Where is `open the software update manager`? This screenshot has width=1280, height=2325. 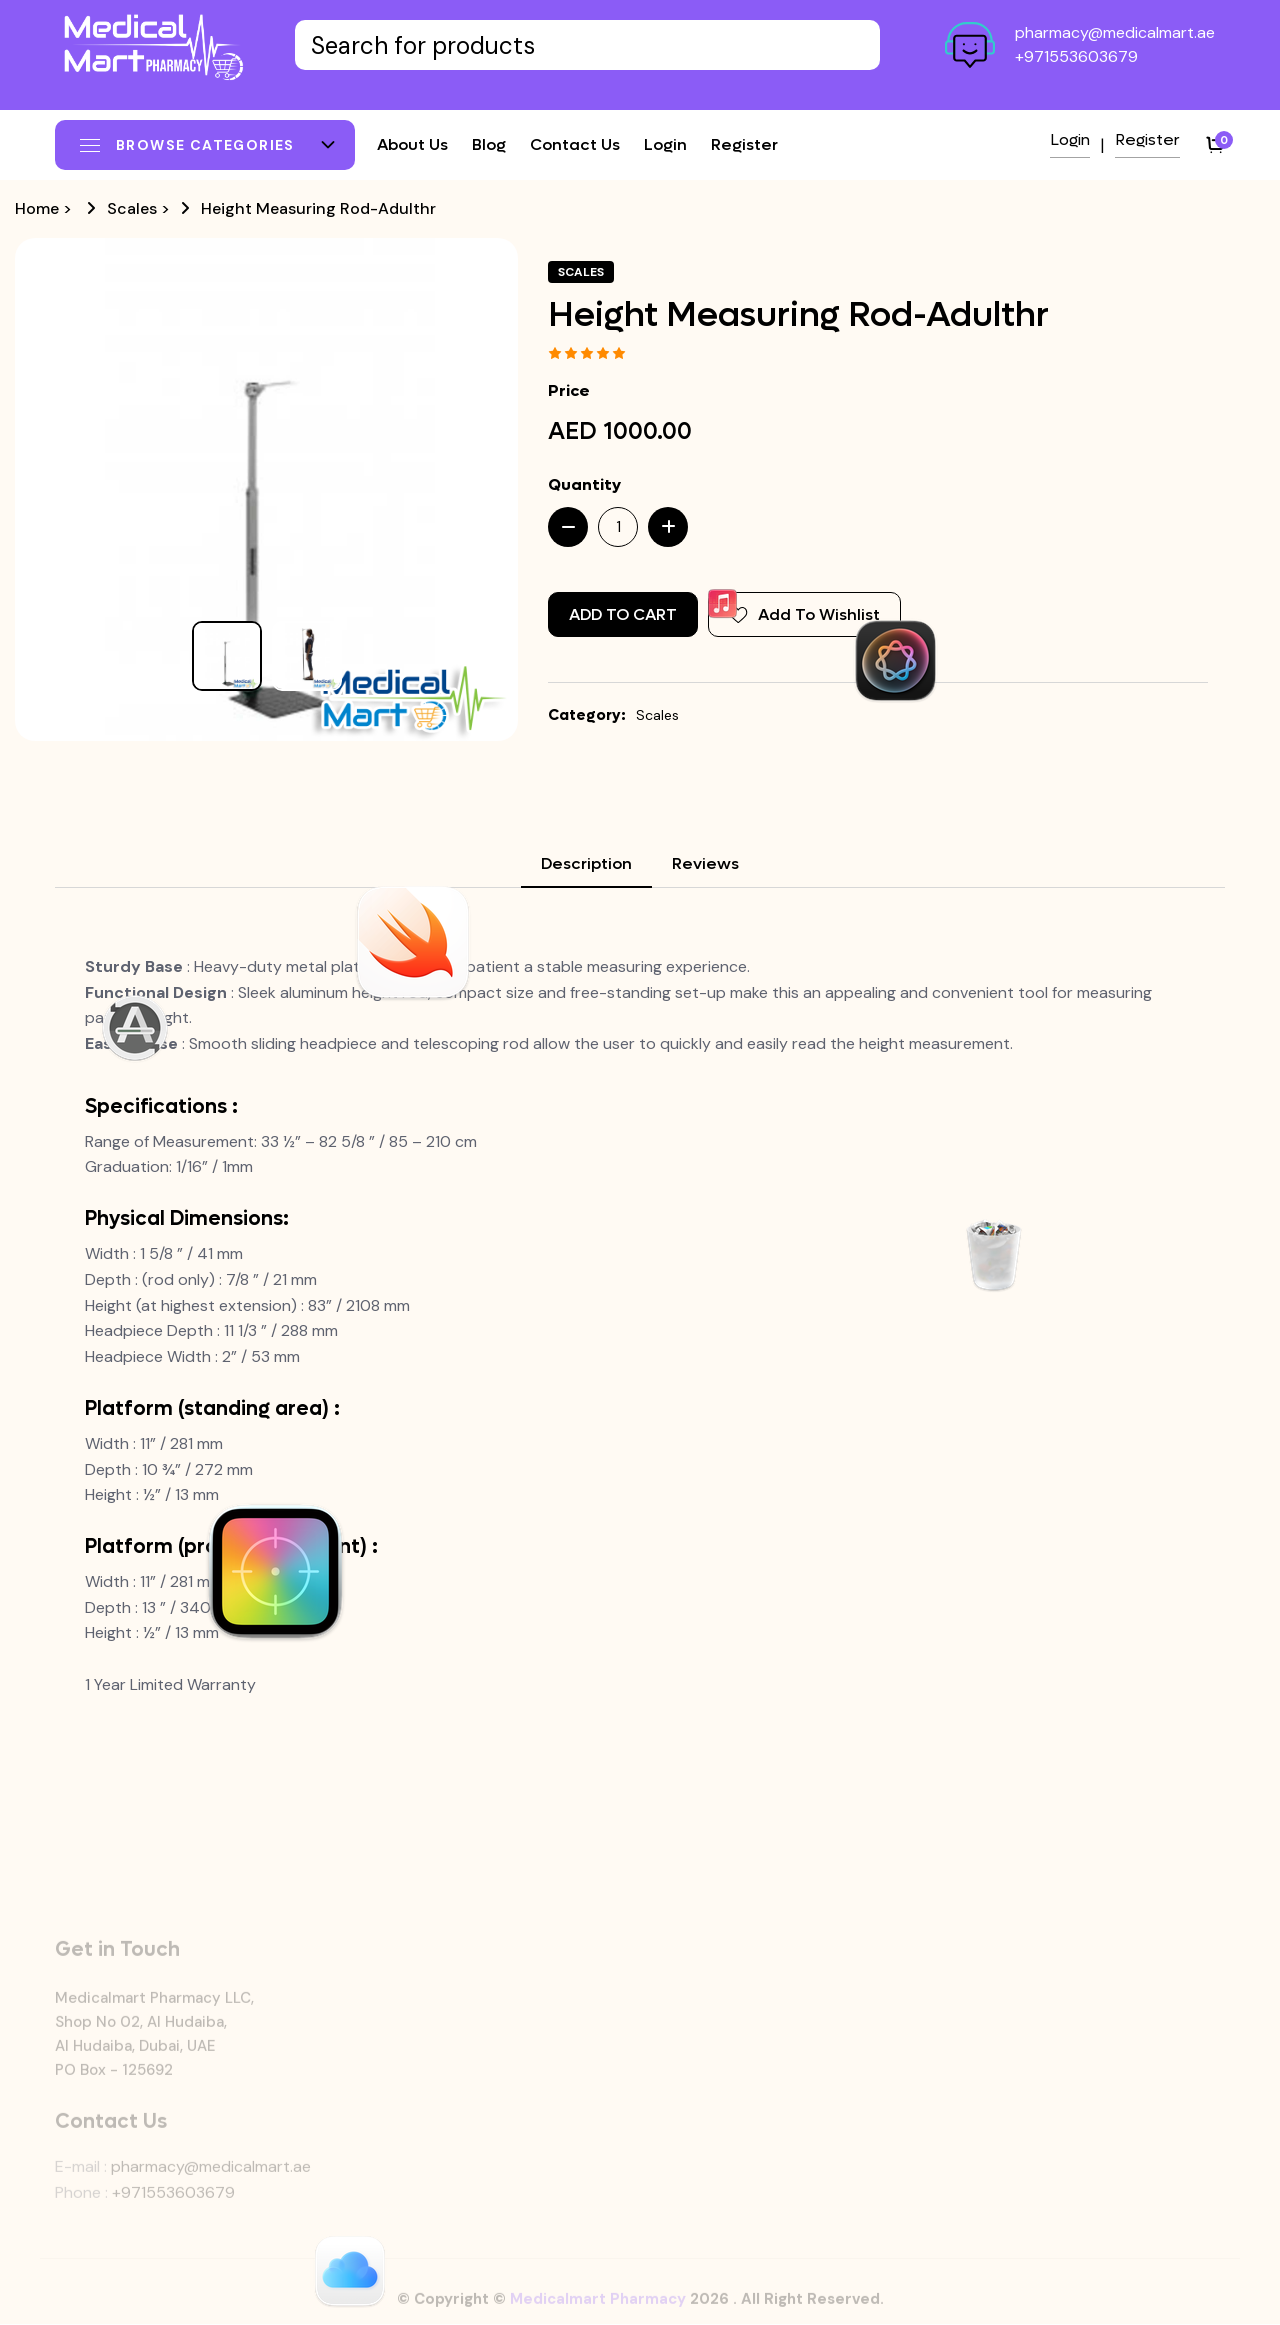
open the software update manager is located at coordinates (135, 1028).